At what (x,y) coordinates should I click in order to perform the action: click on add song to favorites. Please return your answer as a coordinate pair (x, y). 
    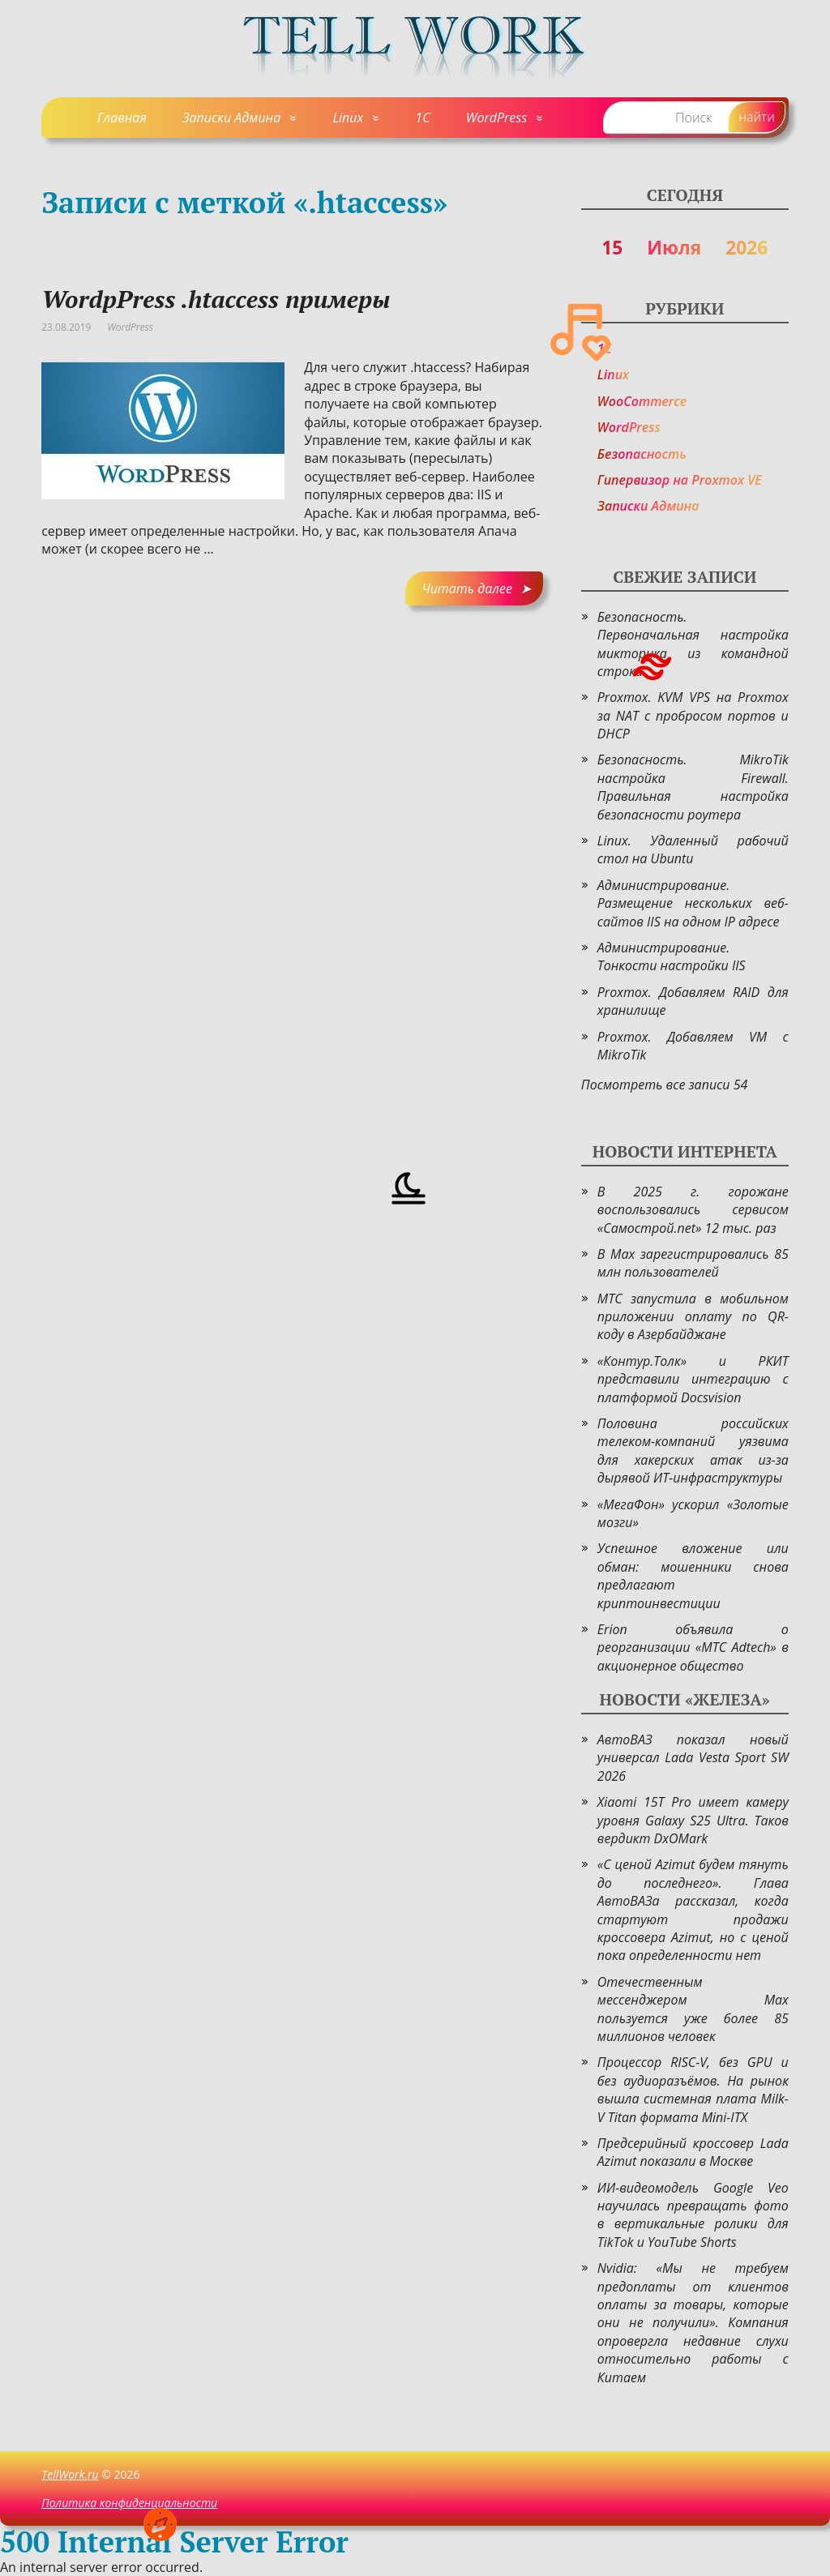
    Looking at the image, I should click on (579, 329).